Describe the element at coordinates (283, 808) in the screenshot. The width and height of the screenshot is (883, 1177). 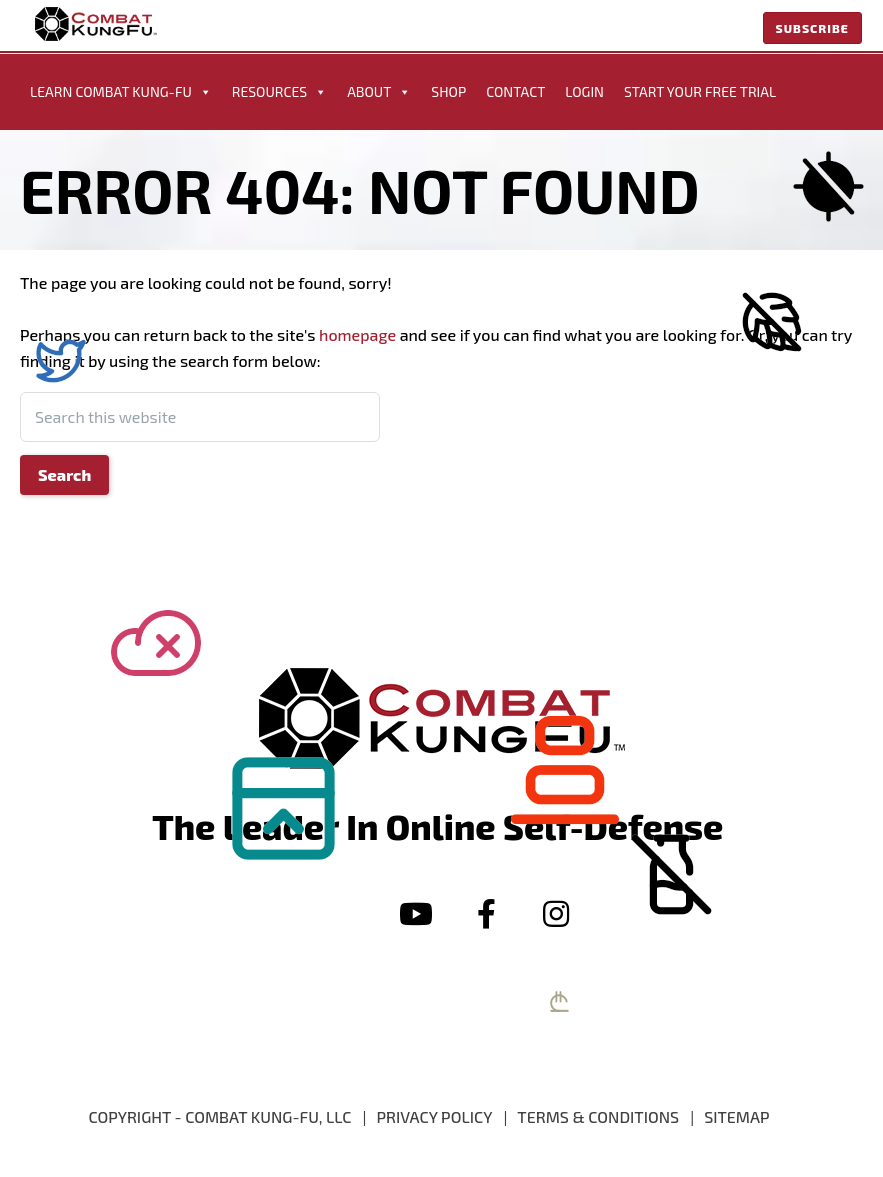
I see `collapse top panel` at that location.